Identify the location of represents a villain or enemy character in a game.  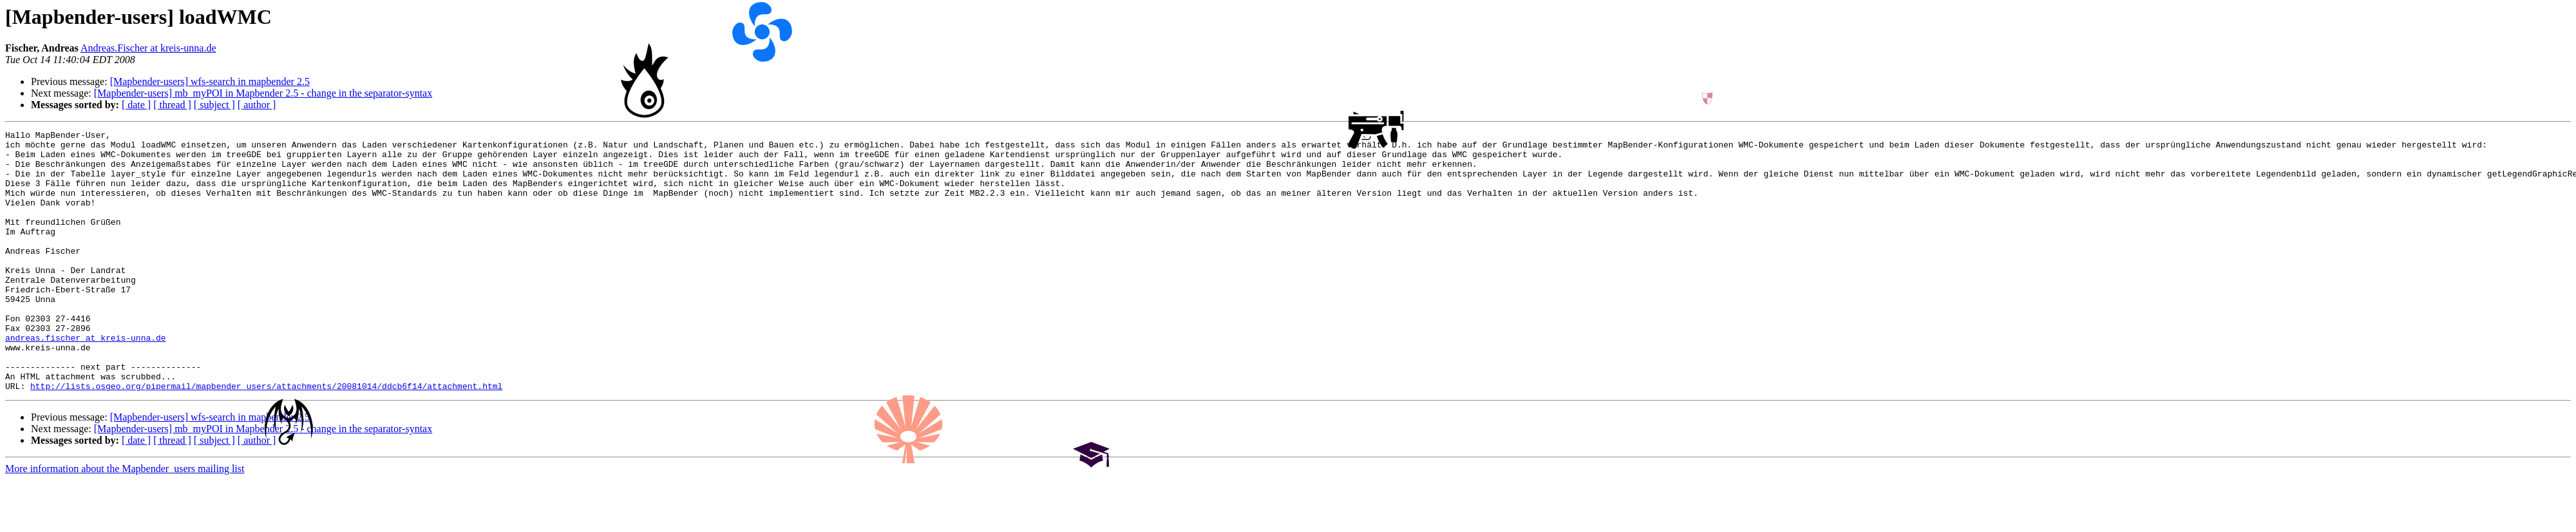
(289, 421).